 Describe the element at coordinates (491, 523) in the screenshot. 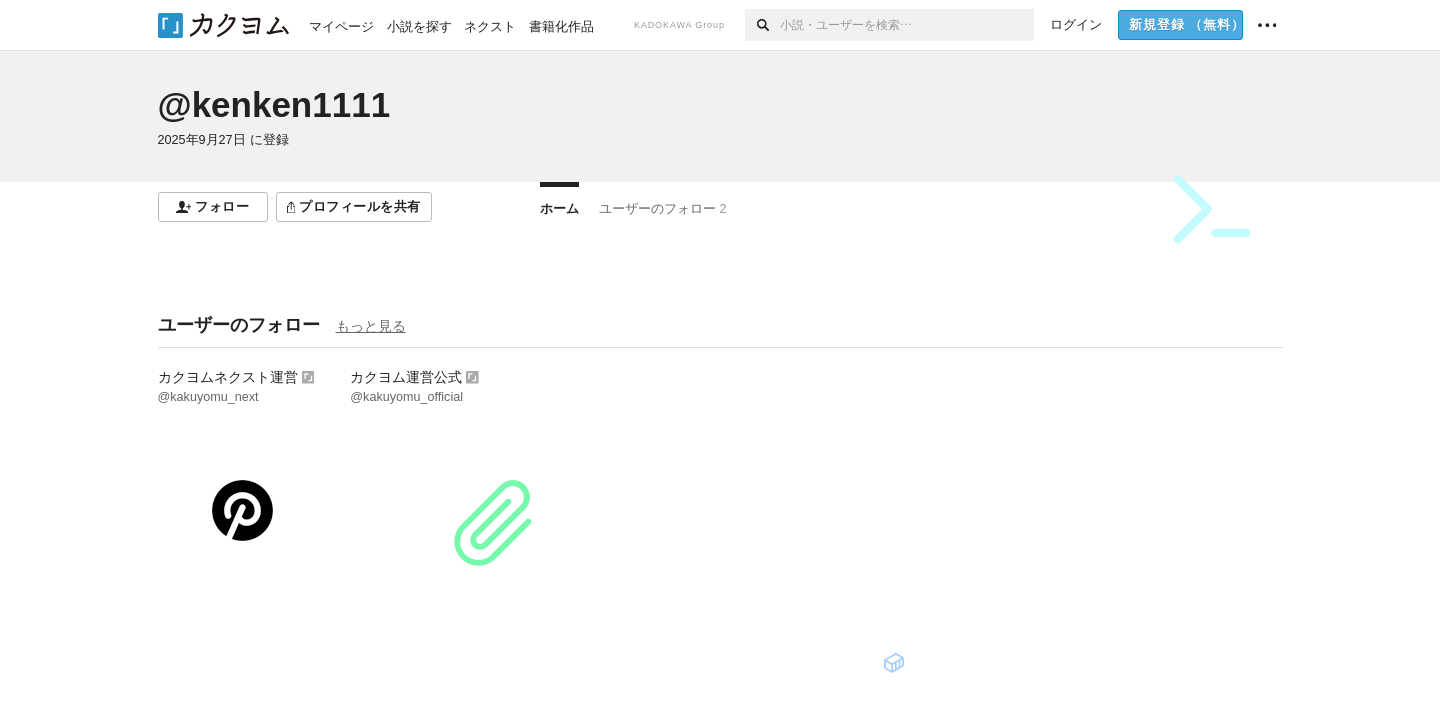

I see `attach a file to your message` at that location.